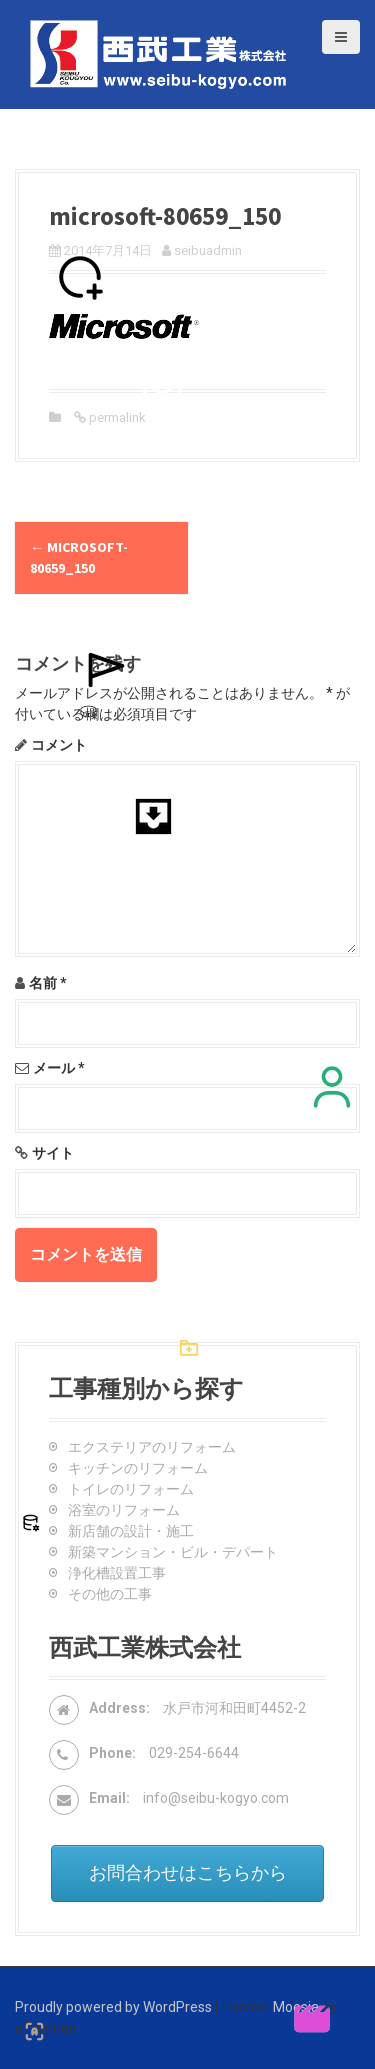 Image resolution: width=375 pixels, height=2069 pixels. What do you see at coordinates (80, 277) in the screenshot?
I see `add a new item or entry` at bounding box center [80, 277].